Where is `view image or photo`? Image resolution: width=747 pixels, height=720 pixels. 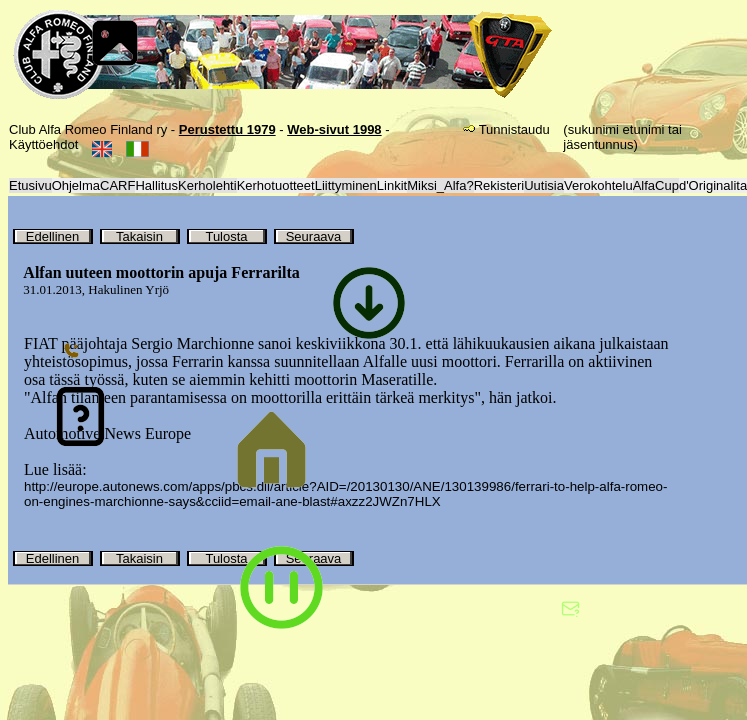
view image or photo is located at coordinates (115, 43).